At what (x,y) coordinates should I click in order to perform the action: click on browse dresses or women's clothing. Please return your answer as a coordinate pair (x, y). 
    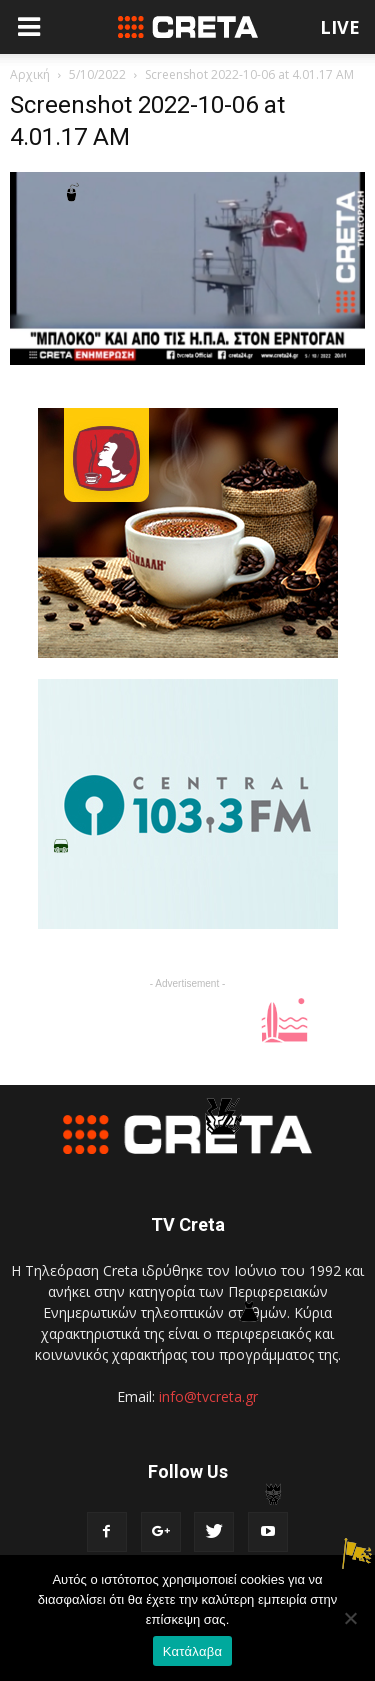
    Looking at the image, I should click on (249, 1311).